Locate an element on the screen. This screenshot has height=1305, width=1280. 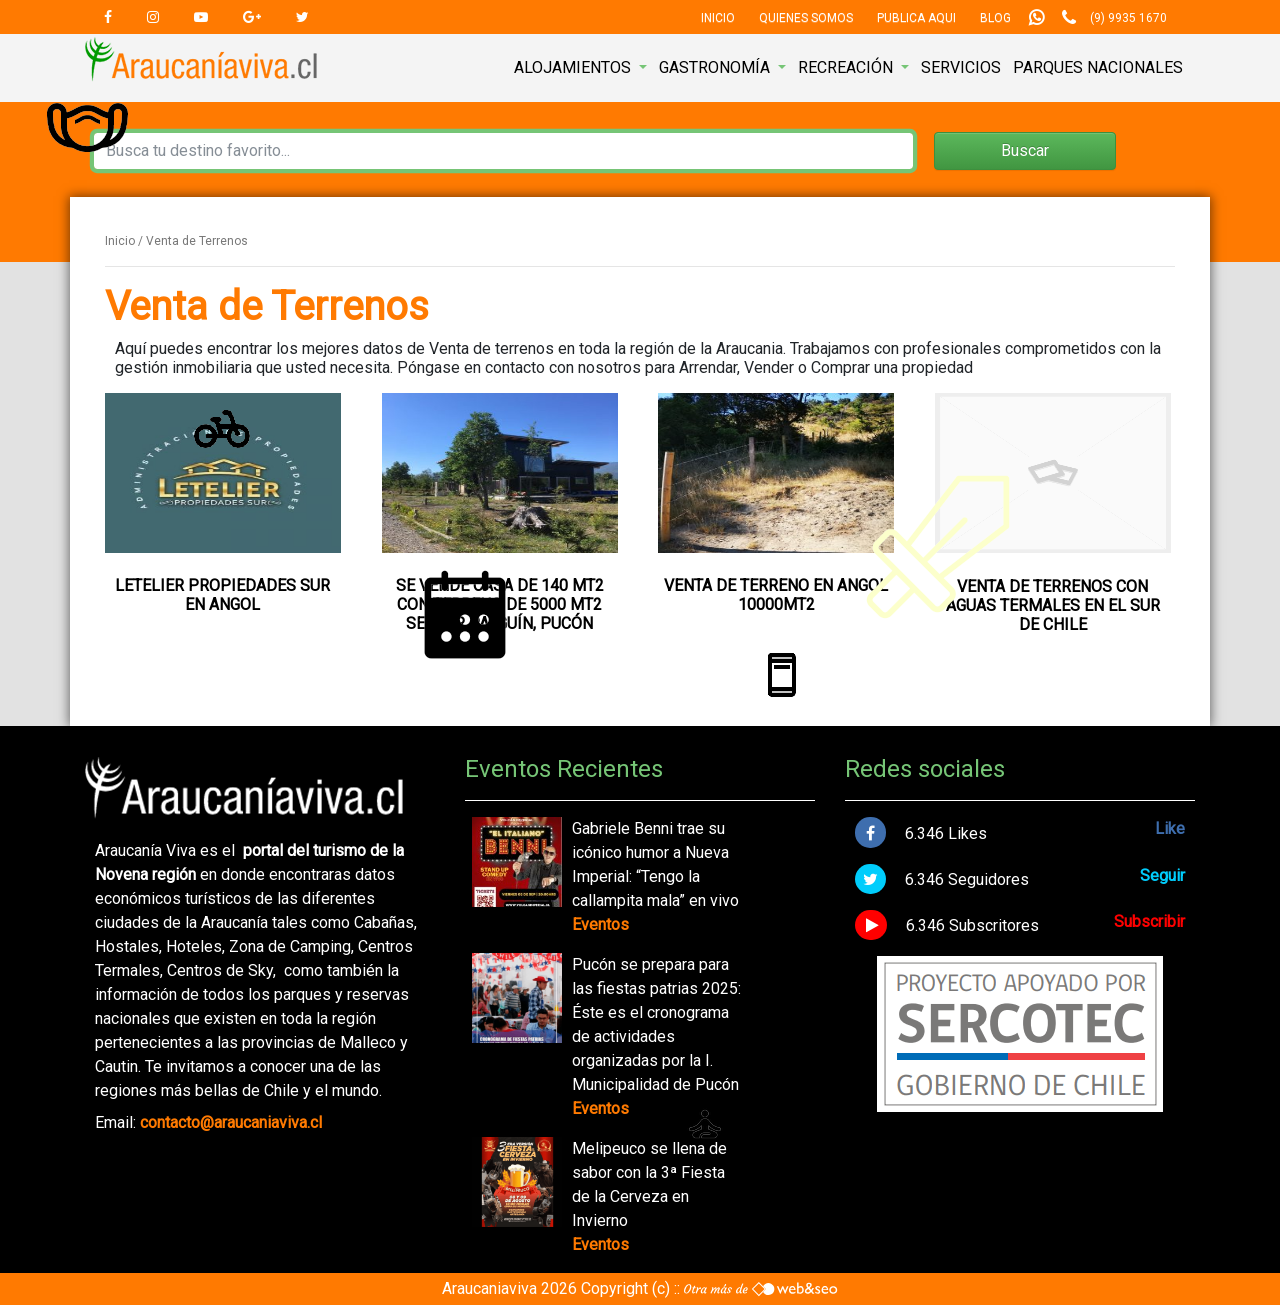
access combat or battle features is located at coordinates (941, 544).